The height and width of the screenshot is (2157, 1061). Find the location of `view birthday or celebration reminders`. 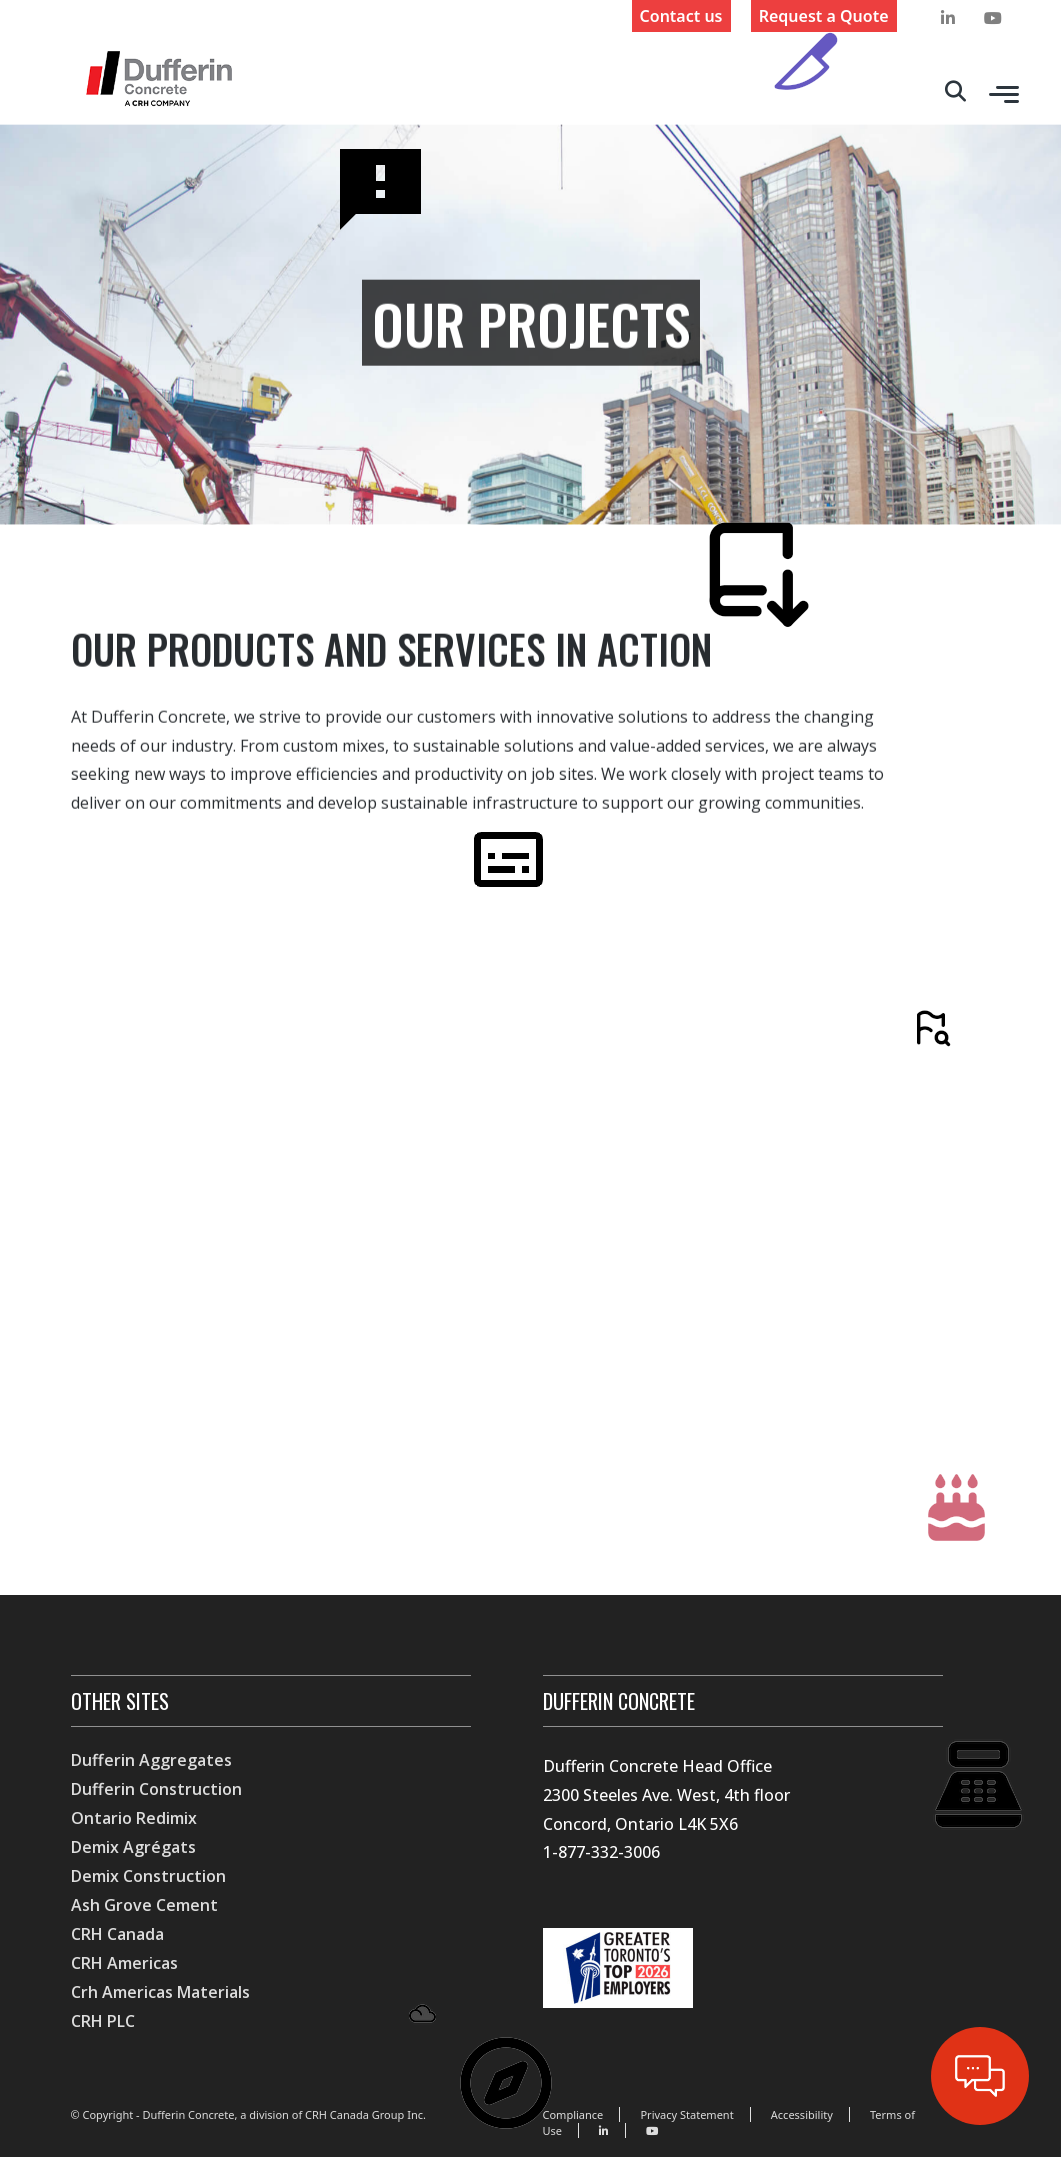

view birthday or celebration reminders is located at coordinates (956, 1508).